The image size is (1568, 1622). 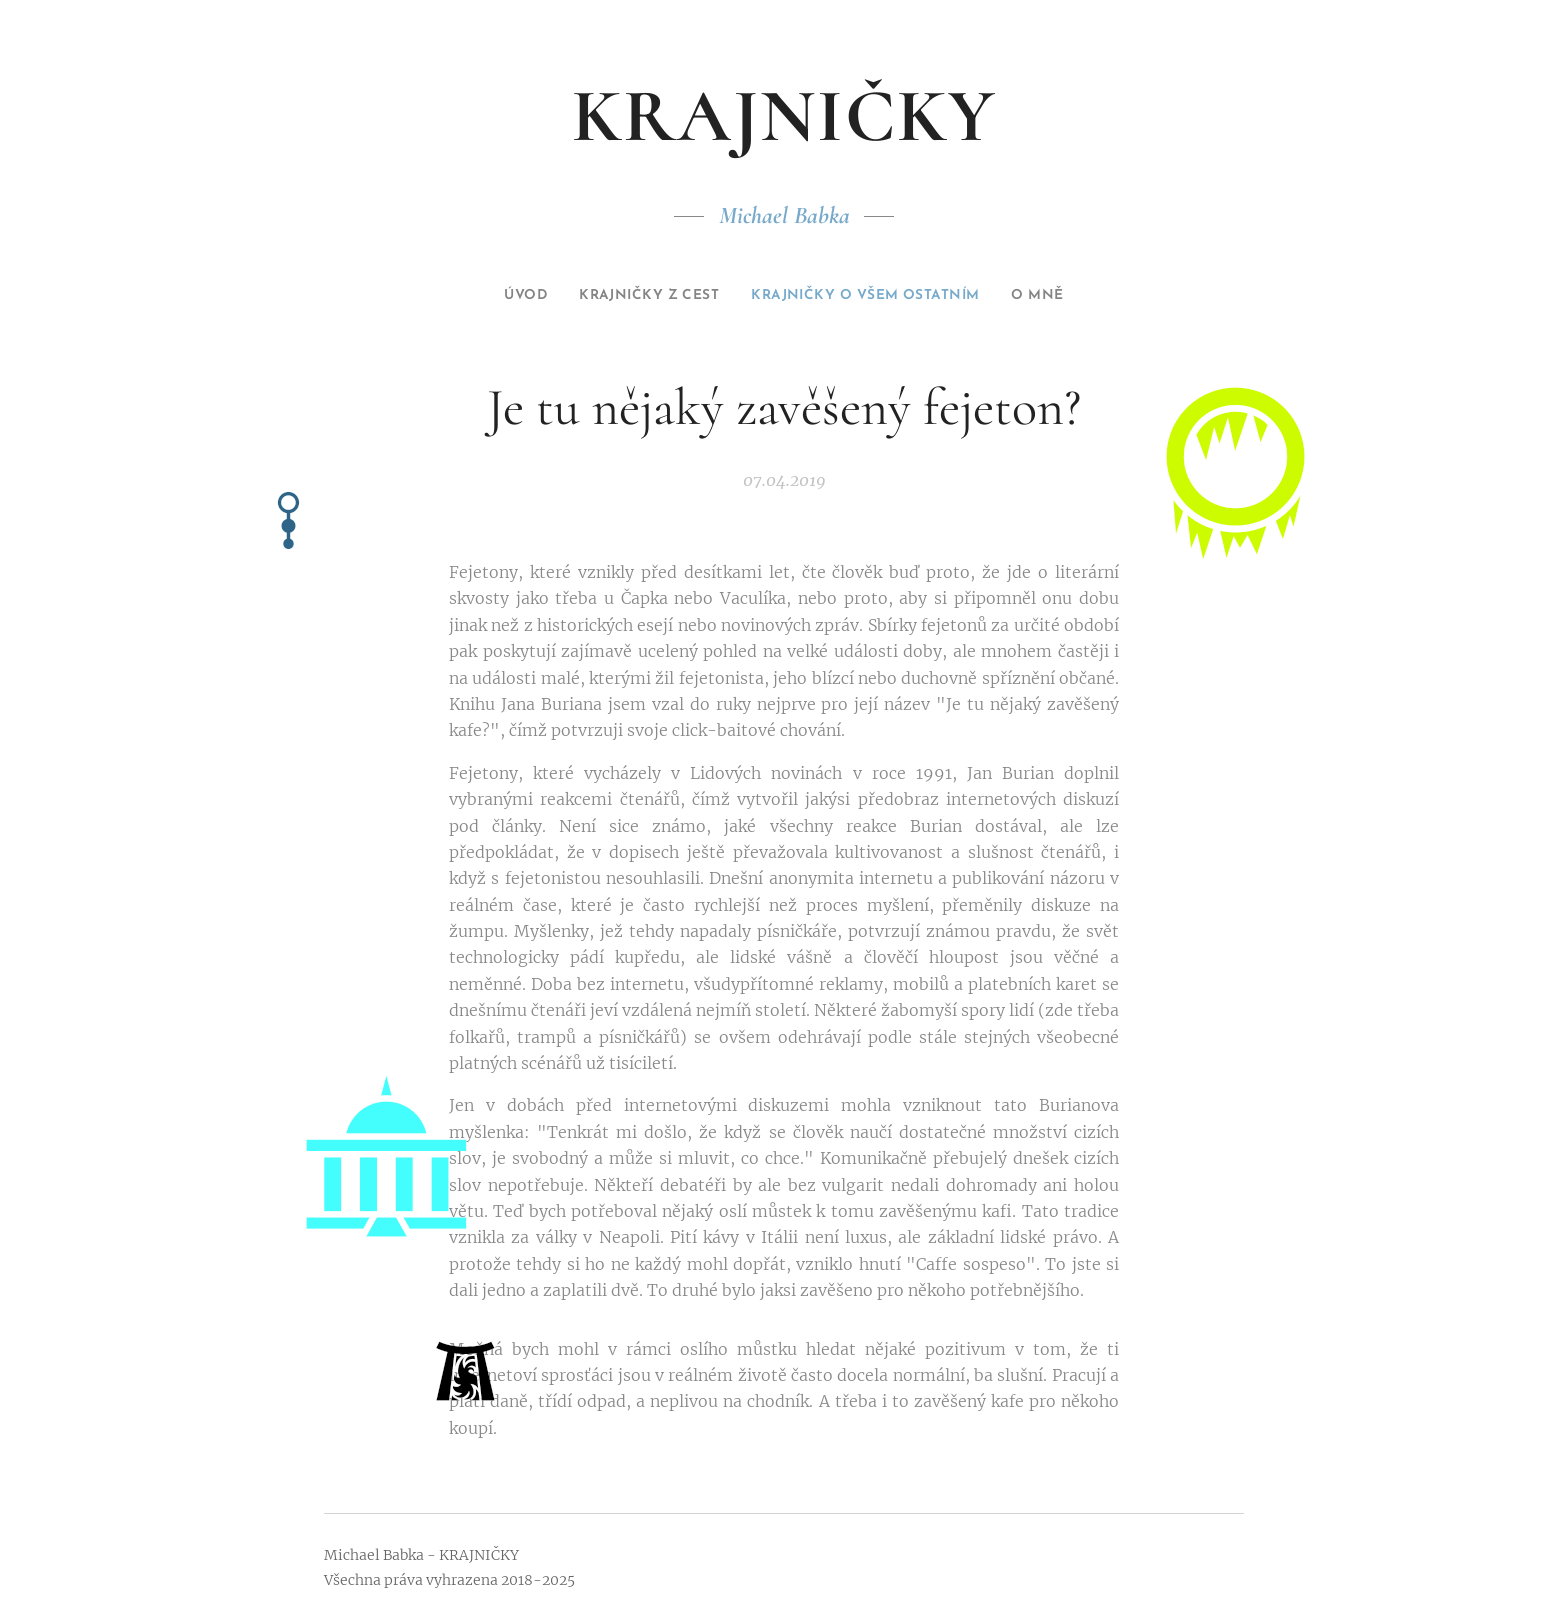 I want to click on access government or civic services, so click(x=386, y=1155).